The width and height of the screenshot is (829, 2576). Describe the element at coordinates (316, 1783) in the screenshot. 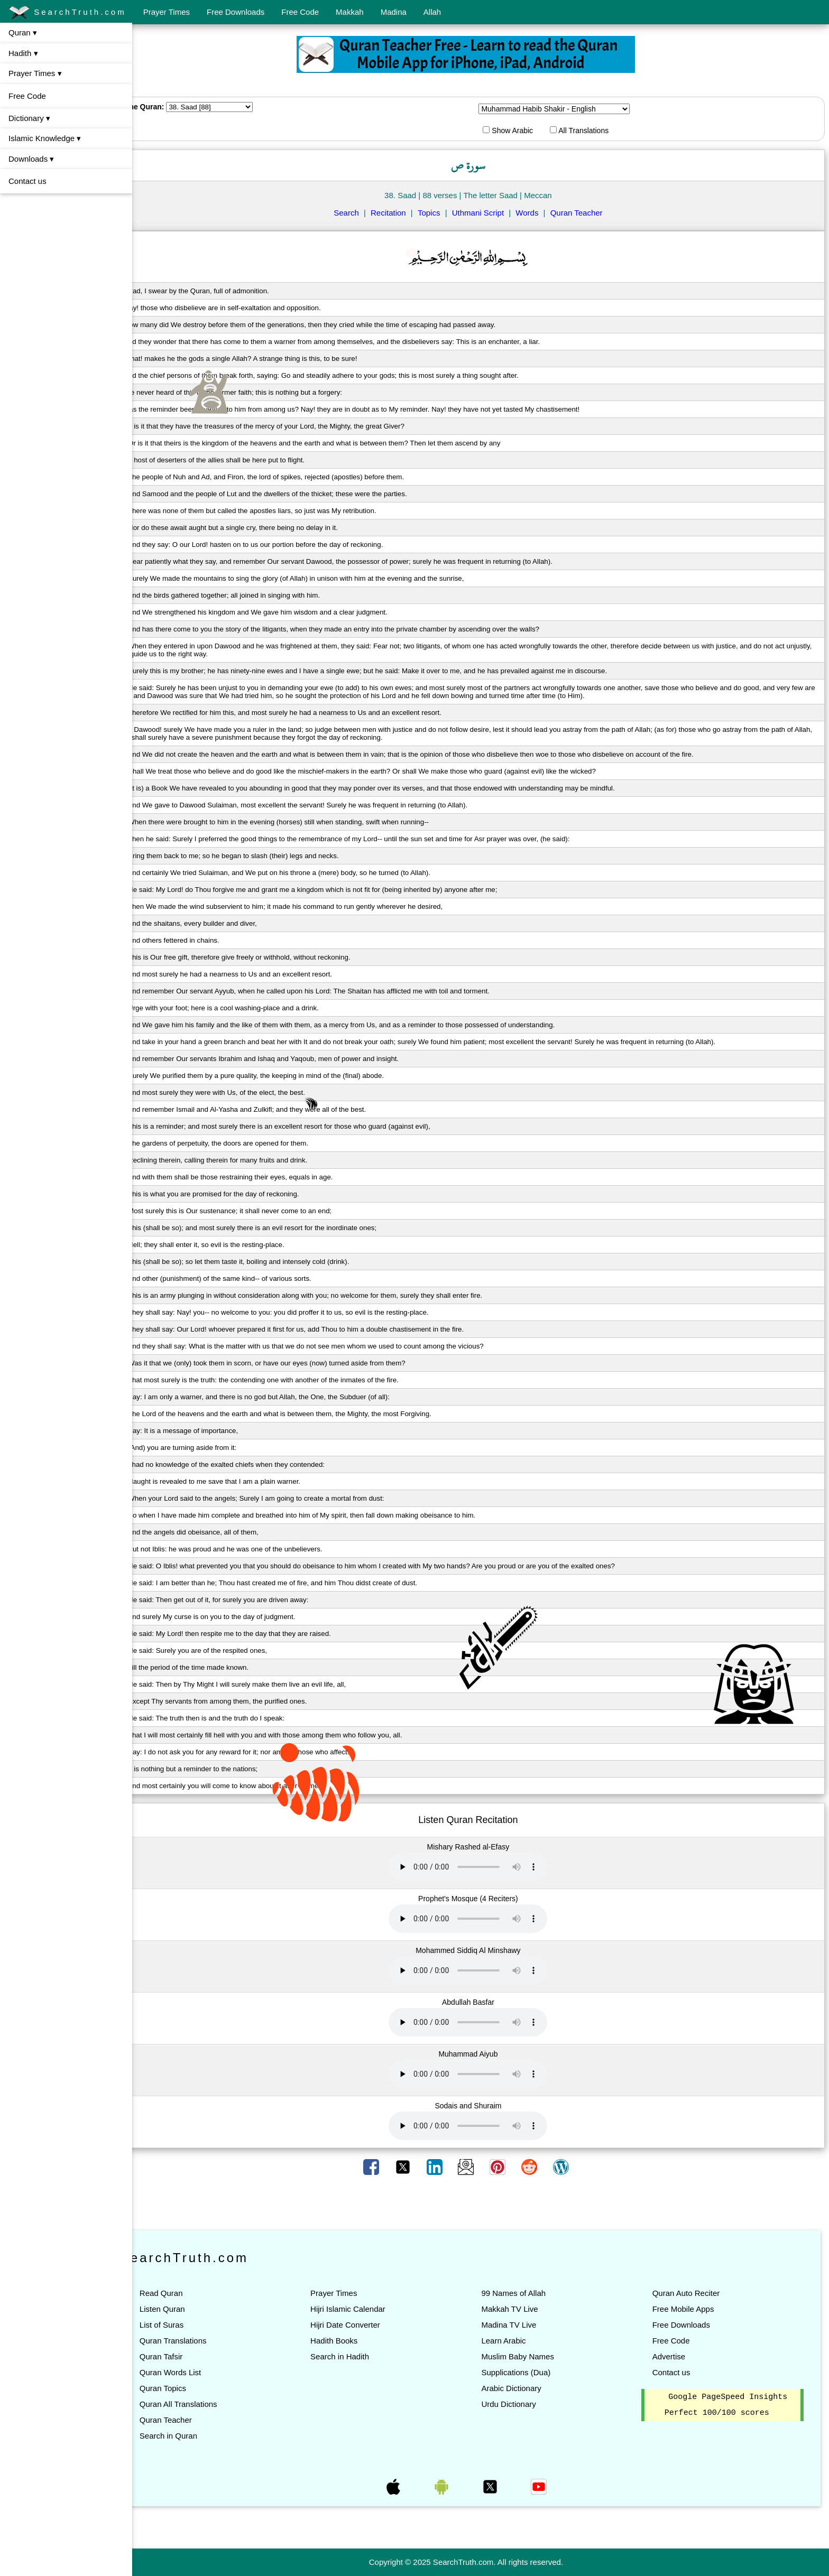

I see `indicates a hungry or gluttonous character status` at that location.